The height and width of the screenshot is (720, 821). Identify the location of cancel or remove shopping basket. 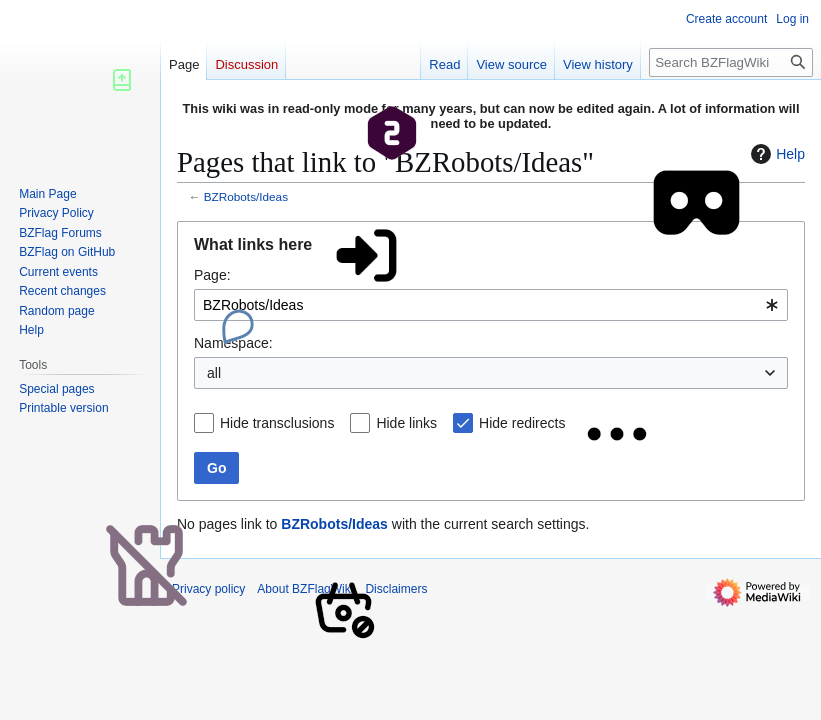
(343, 607).